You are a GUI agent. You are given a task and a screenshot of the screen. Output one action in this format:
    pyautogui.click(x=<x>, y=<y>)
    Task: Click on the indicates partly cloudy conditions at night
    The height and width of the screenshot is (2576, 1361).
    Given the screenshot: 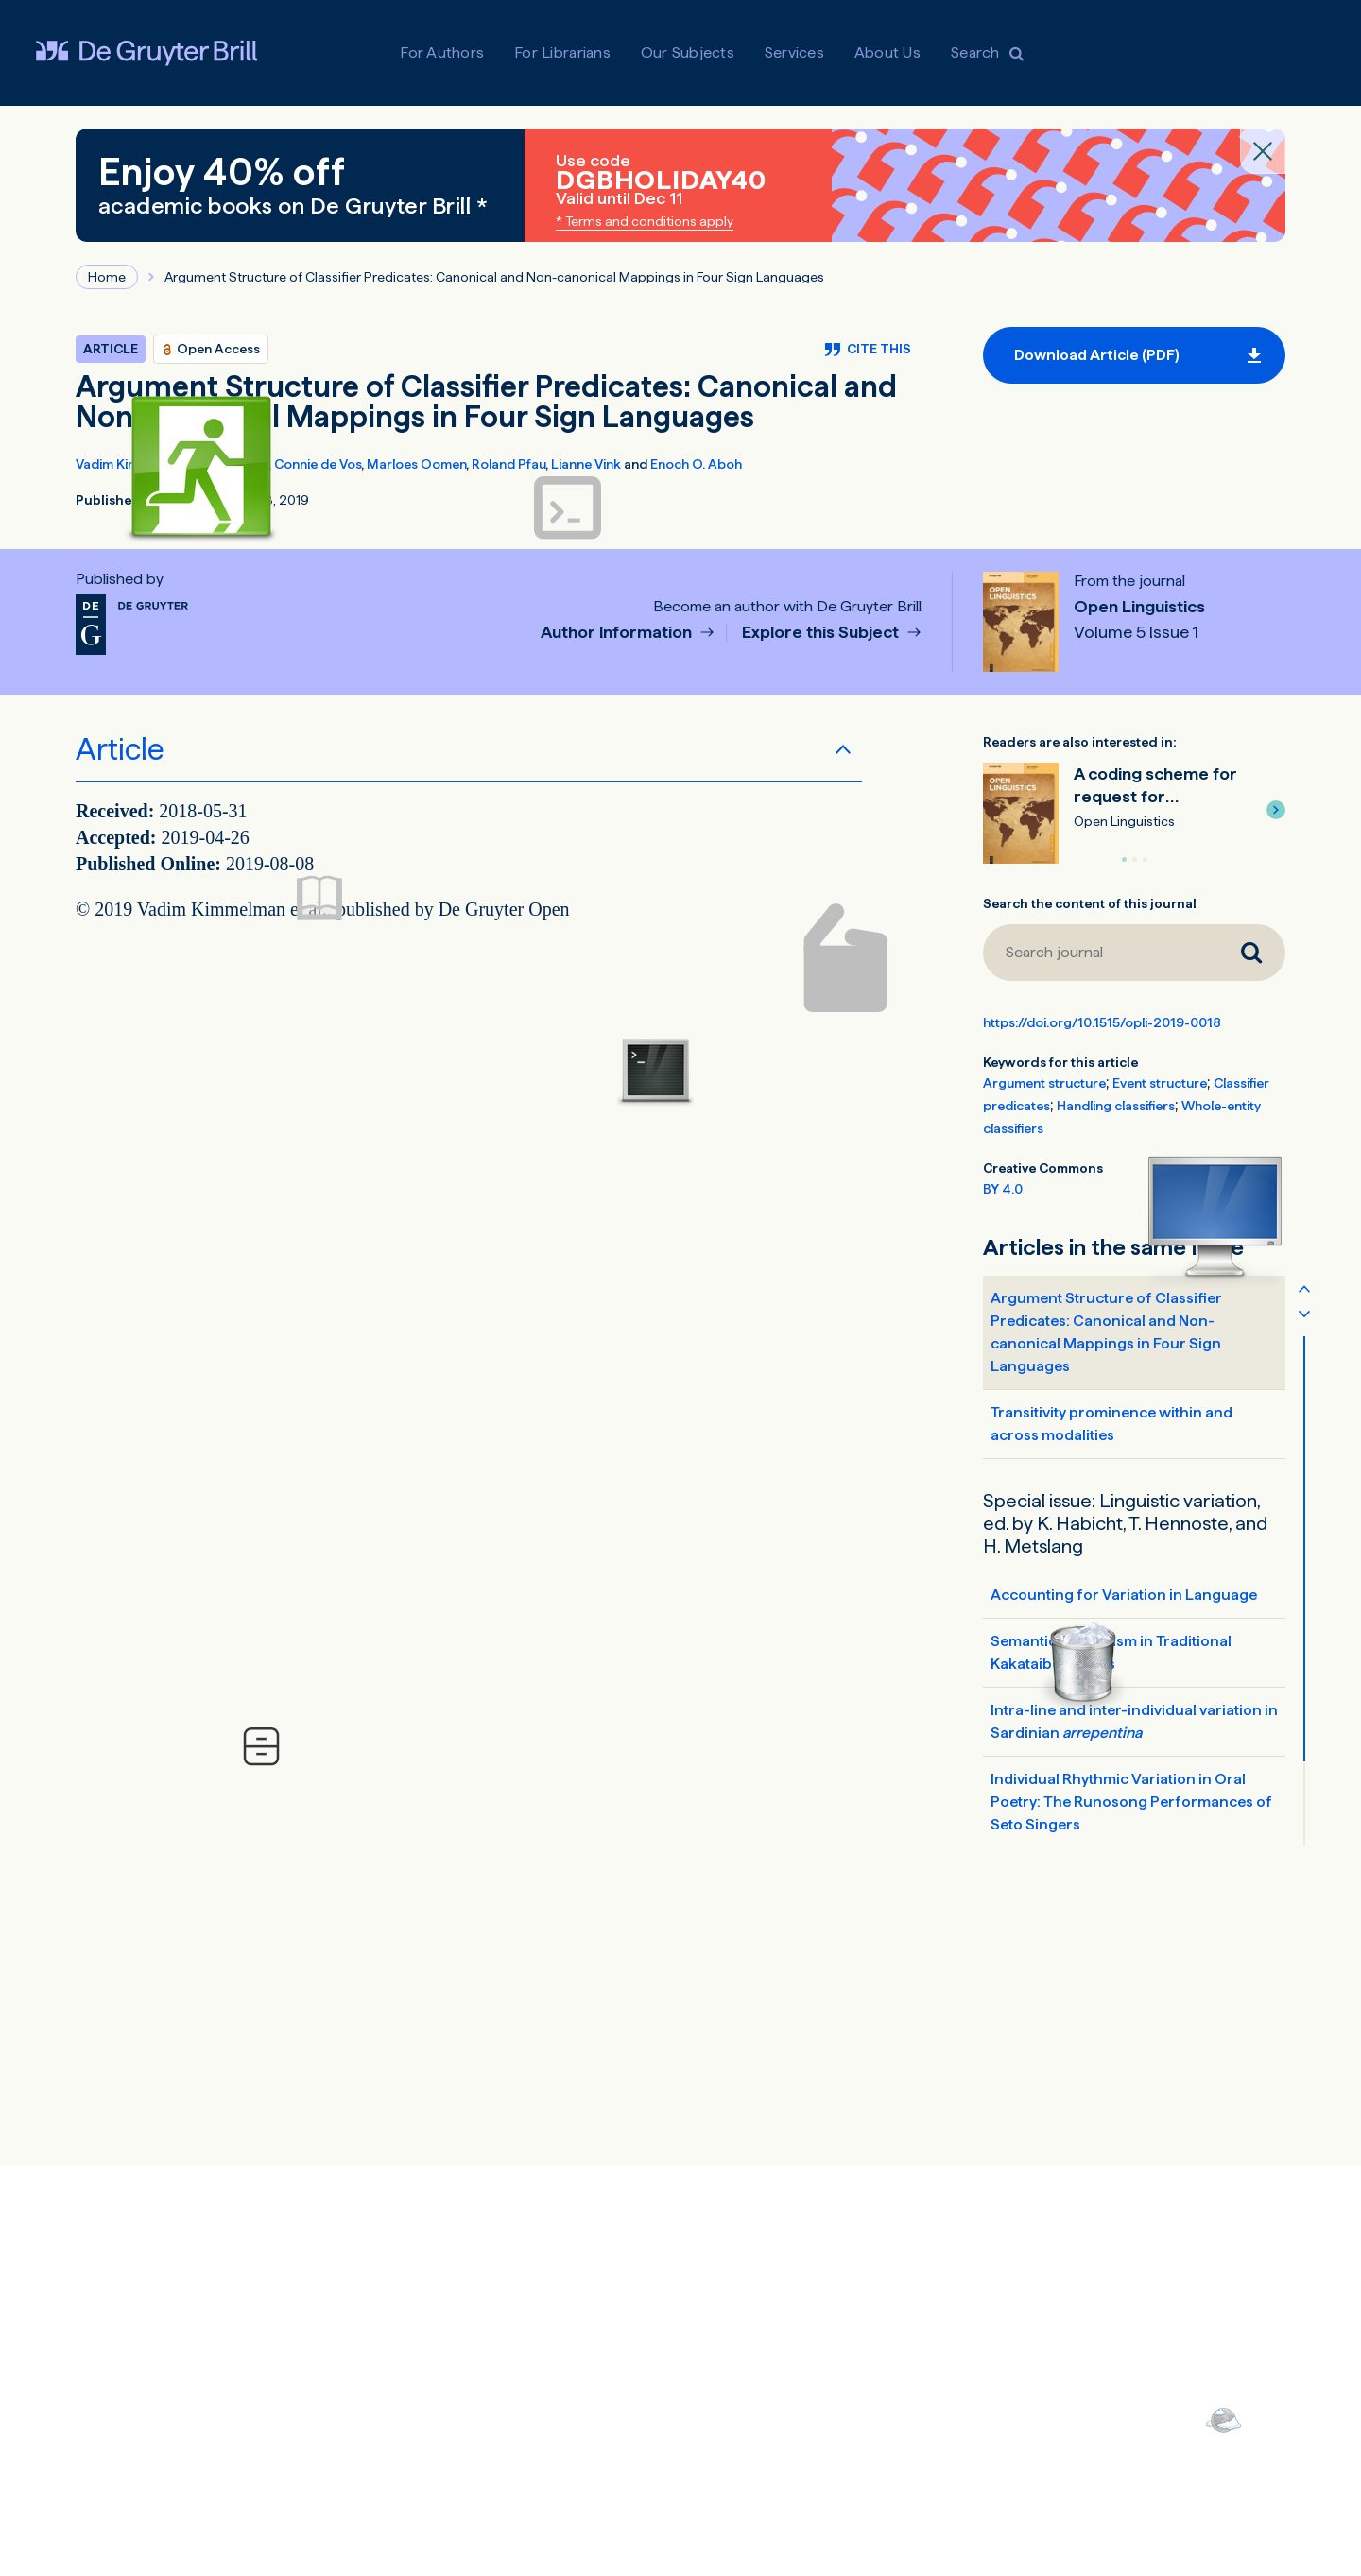 What is the action you would take?
    pyautogui.click(x=1223, y=2420)
    